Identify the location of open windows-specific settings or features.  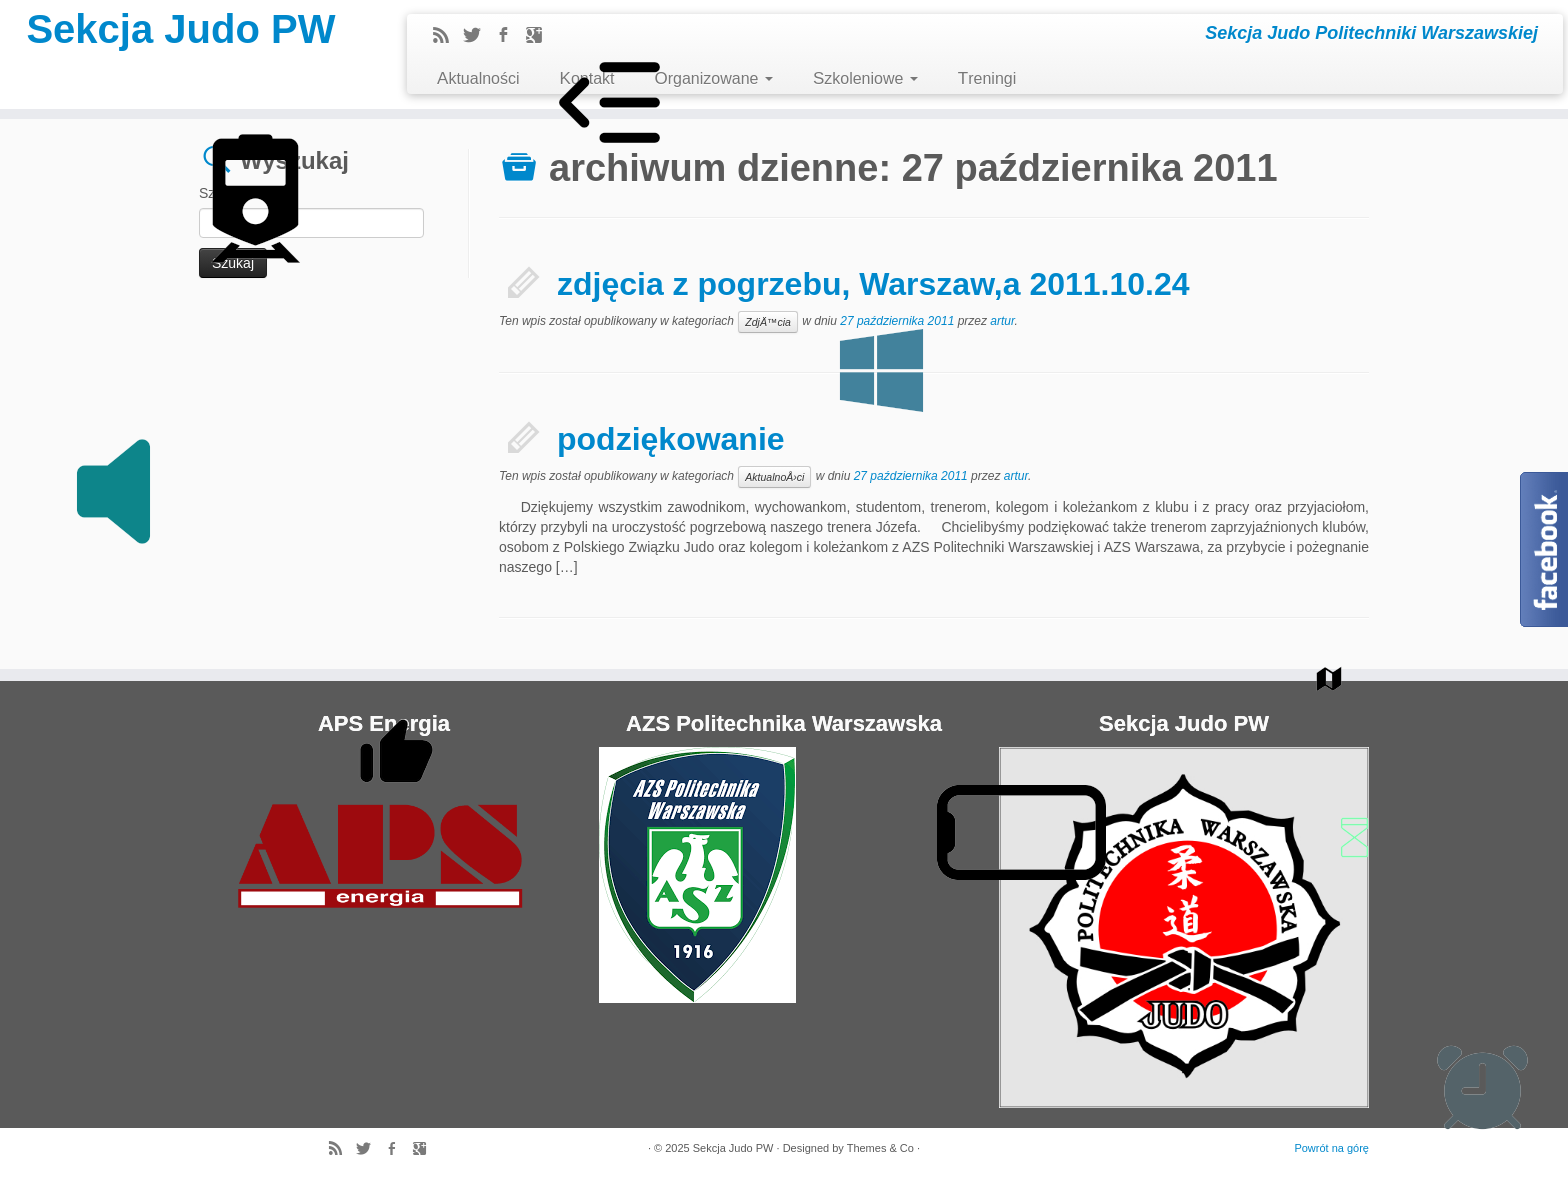
(881, 370).